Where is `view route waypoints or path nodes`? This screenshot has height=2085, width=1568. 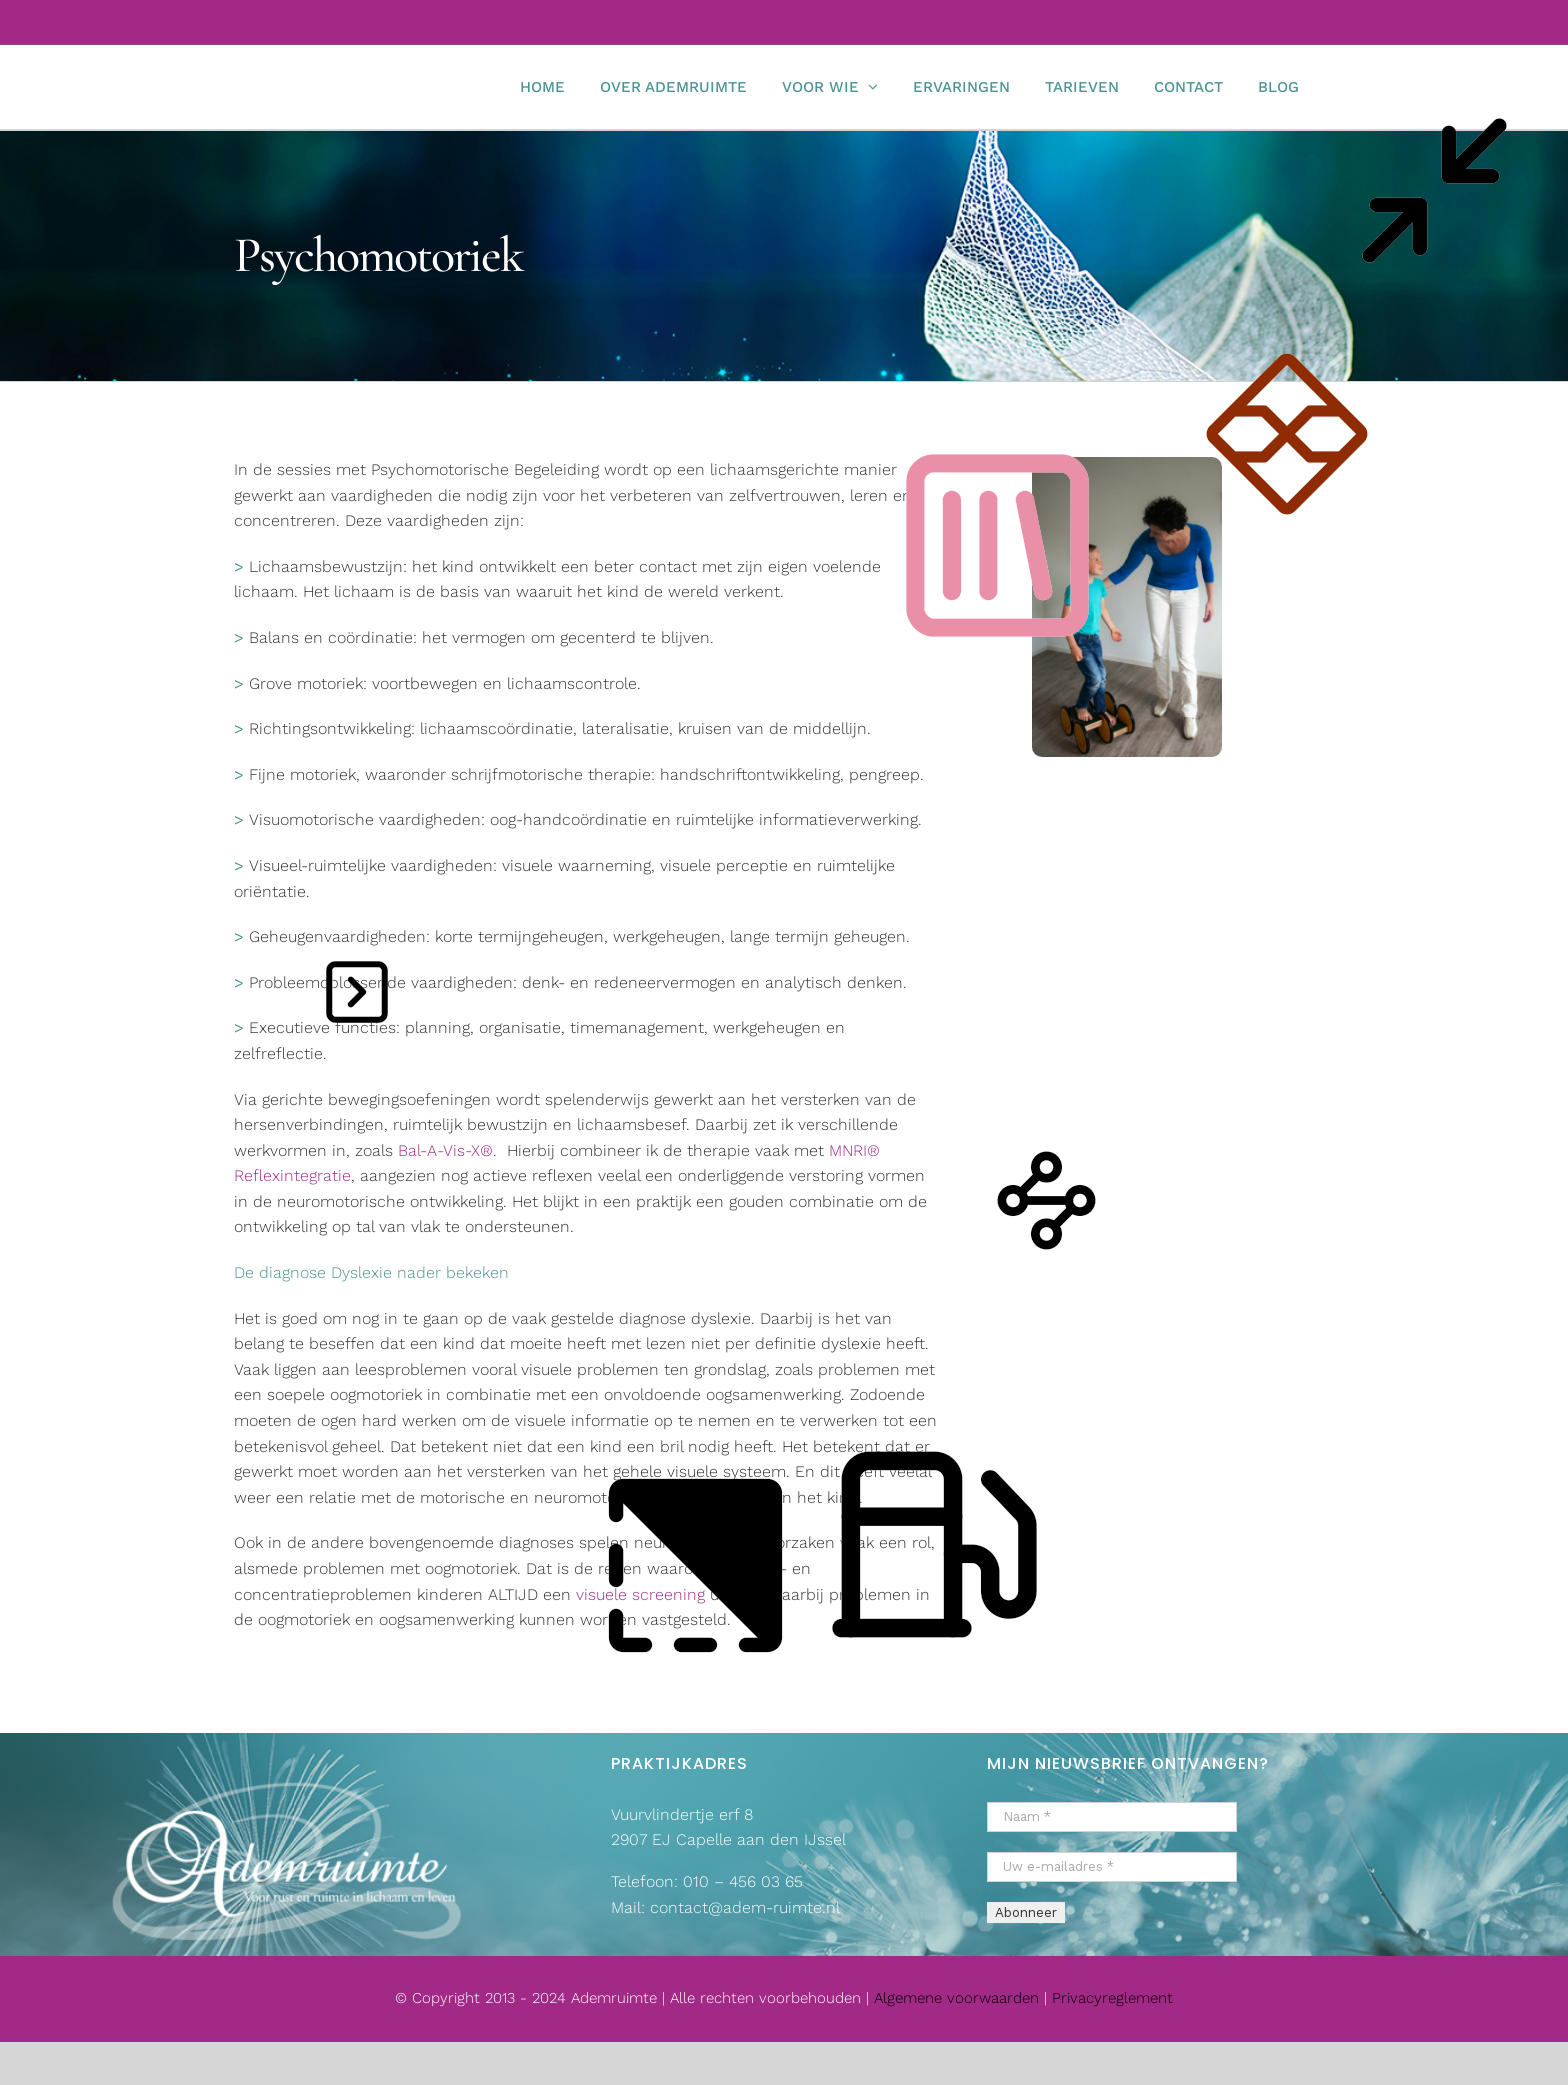
view route waypoints or path nodes is located at coordinates (1046, 1200).